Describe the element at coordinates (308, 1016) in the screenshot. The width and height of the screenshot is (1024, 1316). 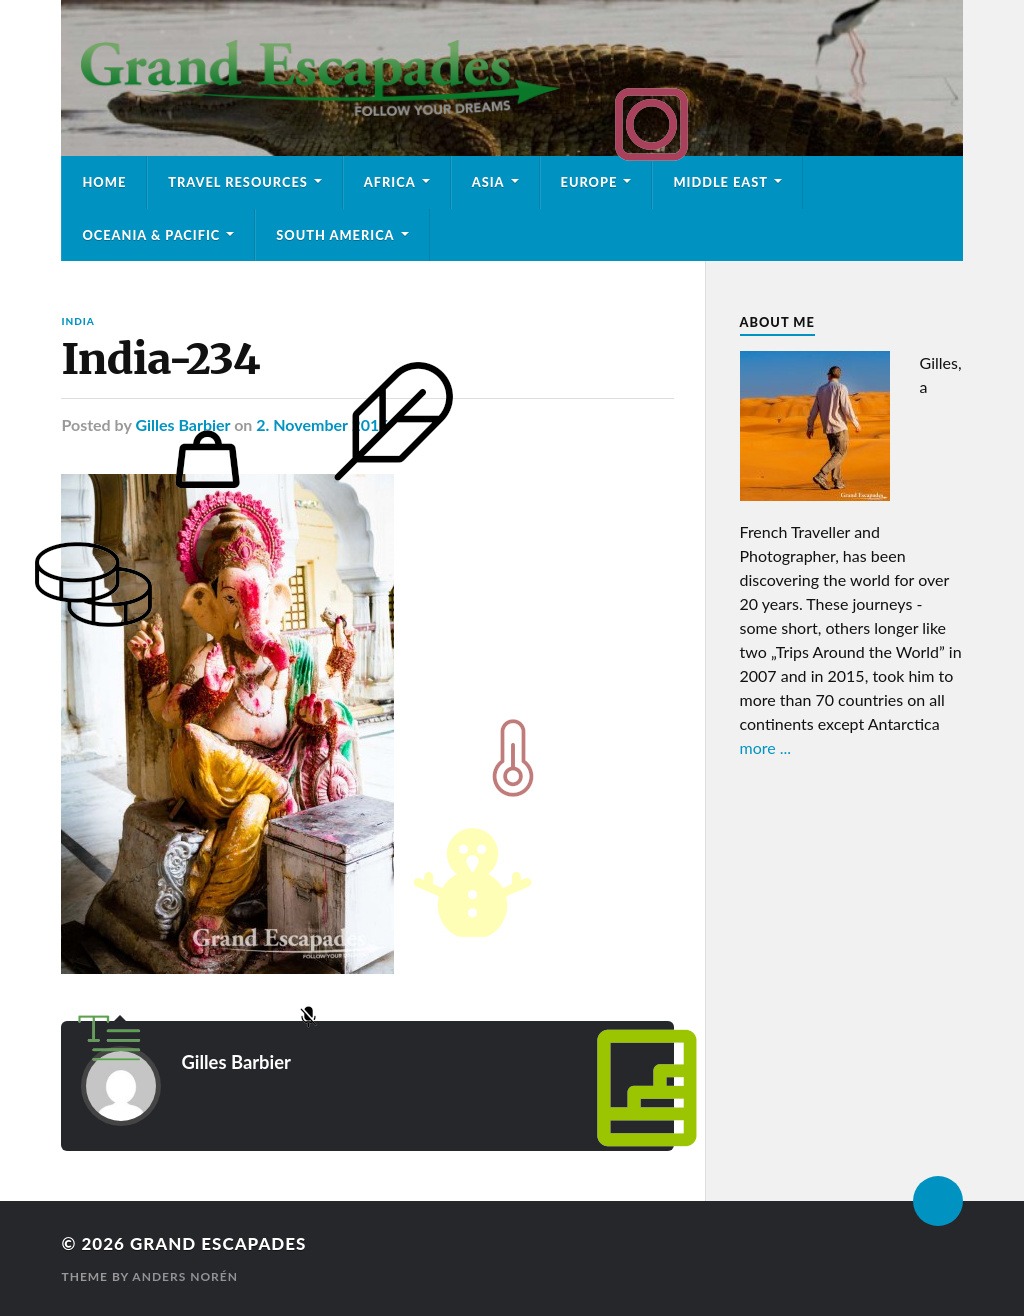
I see `mute your microphone` at that location.